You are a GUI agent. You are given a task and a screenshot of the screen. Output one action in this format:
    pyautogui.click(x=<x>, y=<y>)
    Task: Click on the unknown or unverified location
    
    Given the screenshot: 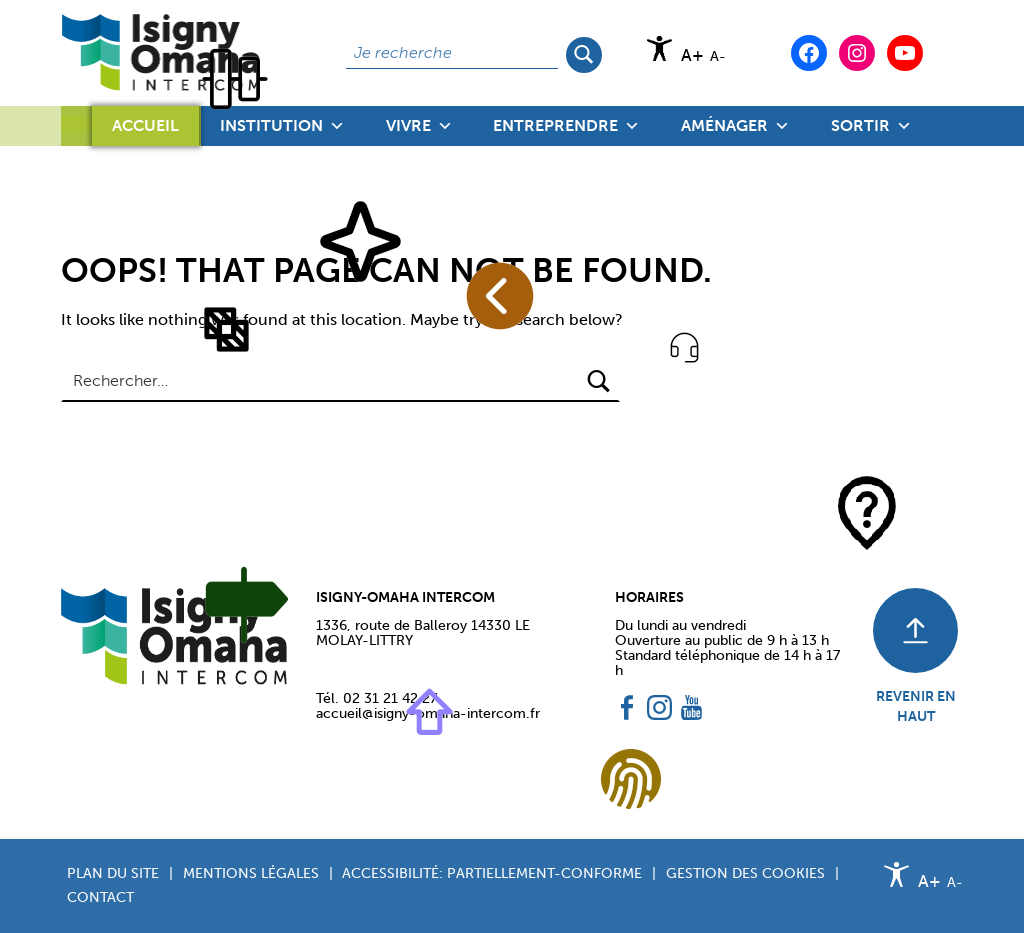 What is the action you would take?
    pyautogui.click(x=867, y=513)
    